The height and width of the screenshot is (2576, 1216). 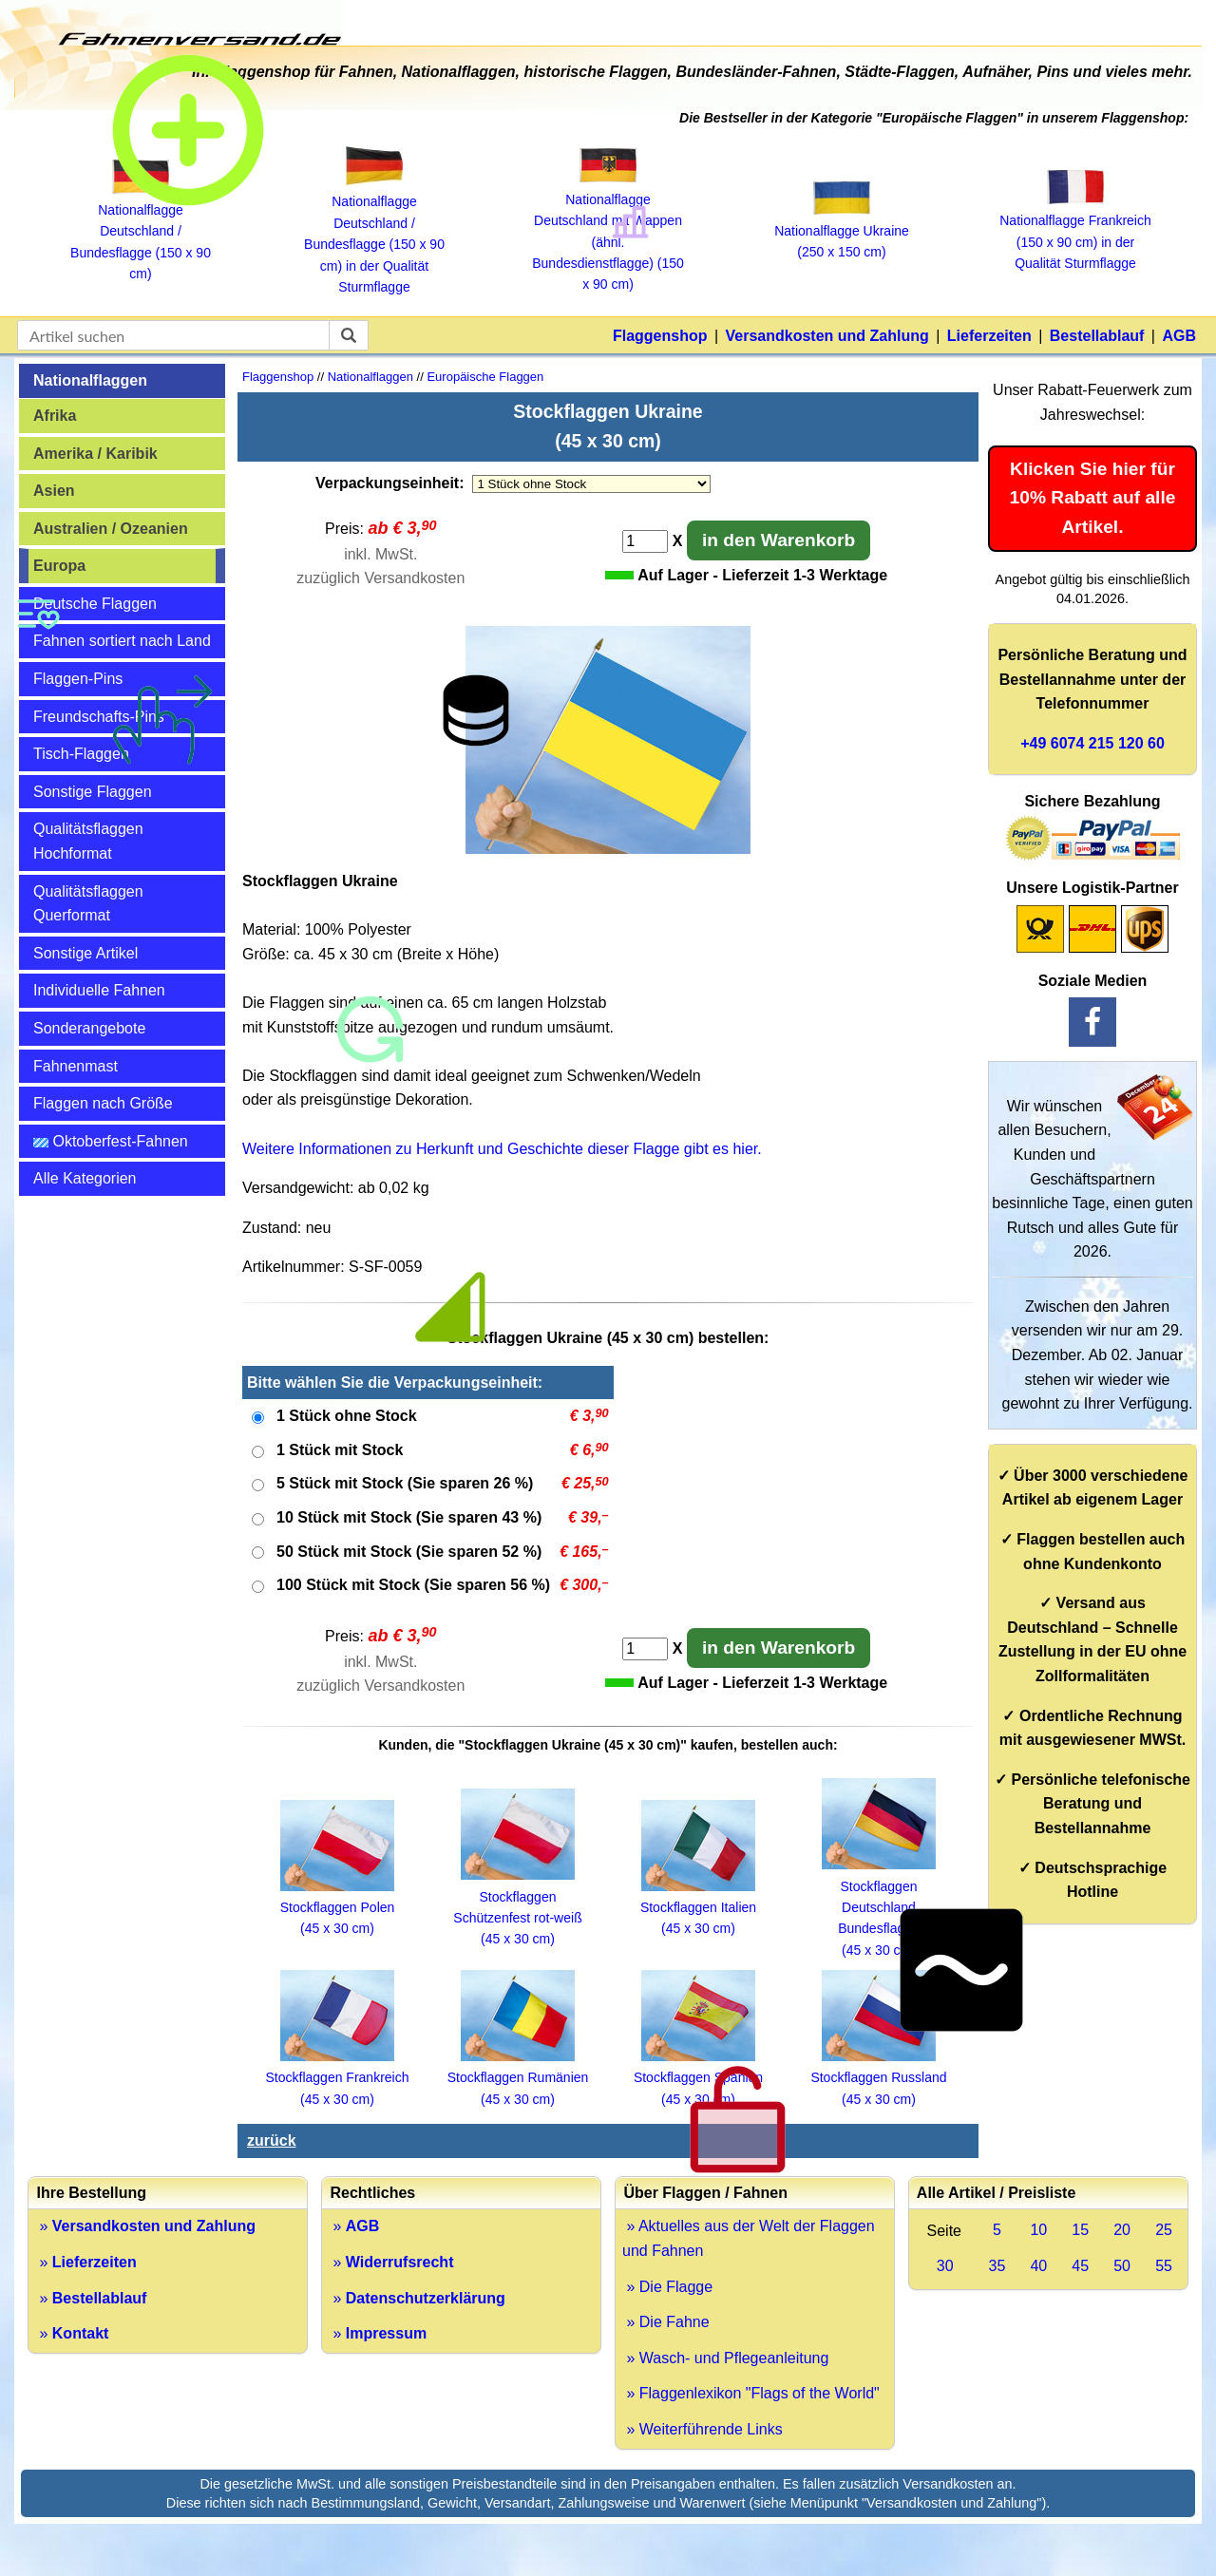 What do you see at coordinates (157, 723) in the screenshot?
I see `swipe right to continue or proceed` at bounding box center [157, 723].